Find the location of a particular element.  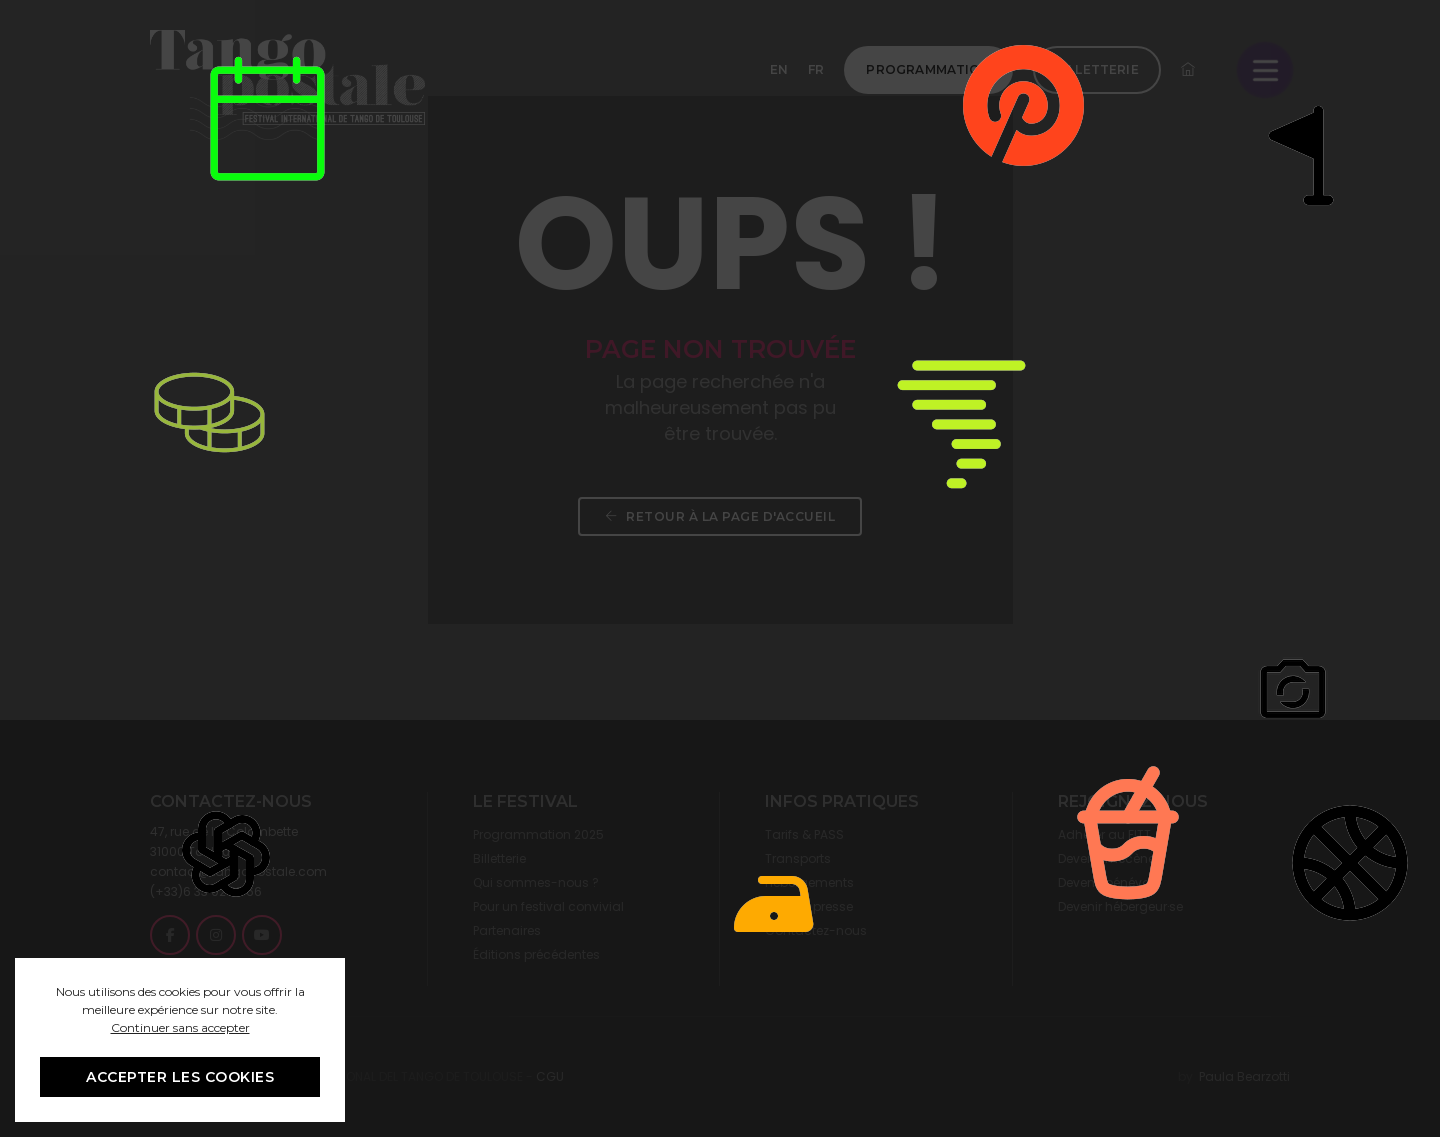

enable party mode for shared photo capture is located at coordinates (1293, 692).